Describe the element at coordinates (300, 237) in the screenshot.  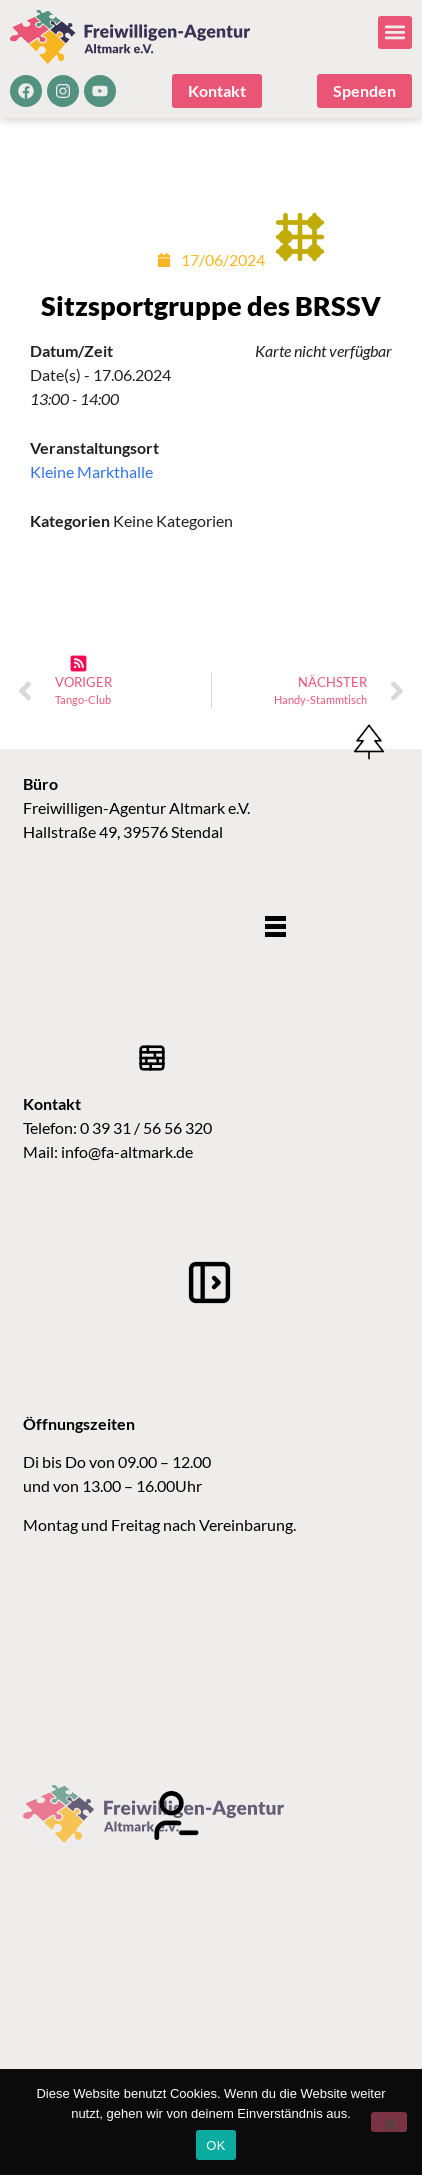
I see `view data grid or chart visualization` at that location.